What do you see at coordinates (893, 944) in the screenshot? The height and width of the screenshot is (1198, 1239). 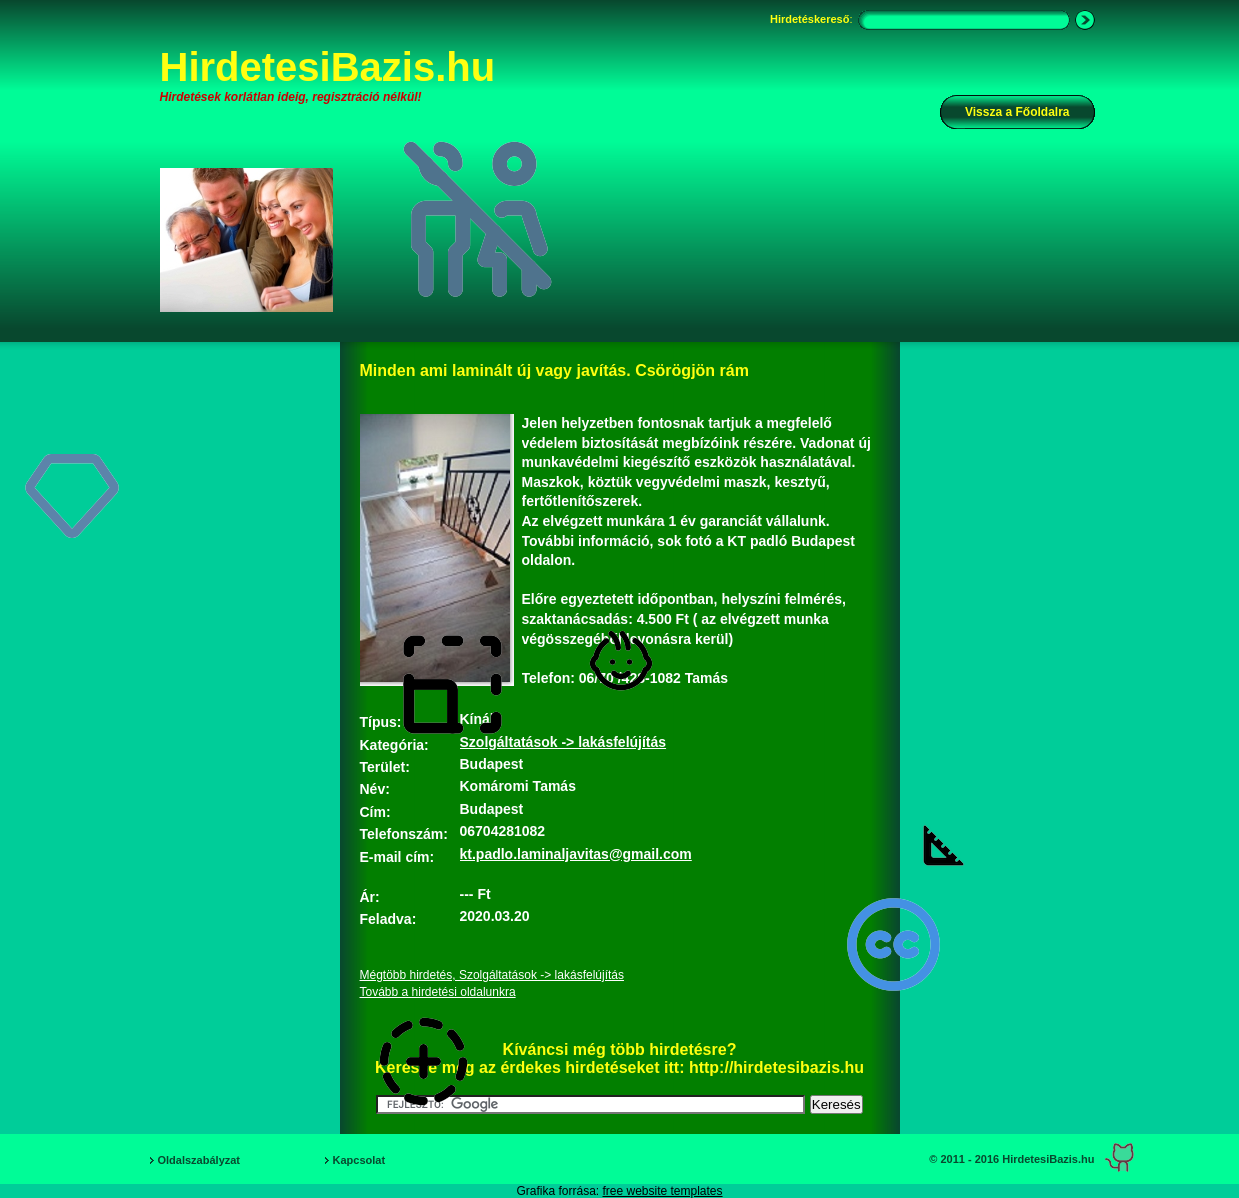 I see `indicates content is licensed under creative commons` at bounding box center [893, 944].